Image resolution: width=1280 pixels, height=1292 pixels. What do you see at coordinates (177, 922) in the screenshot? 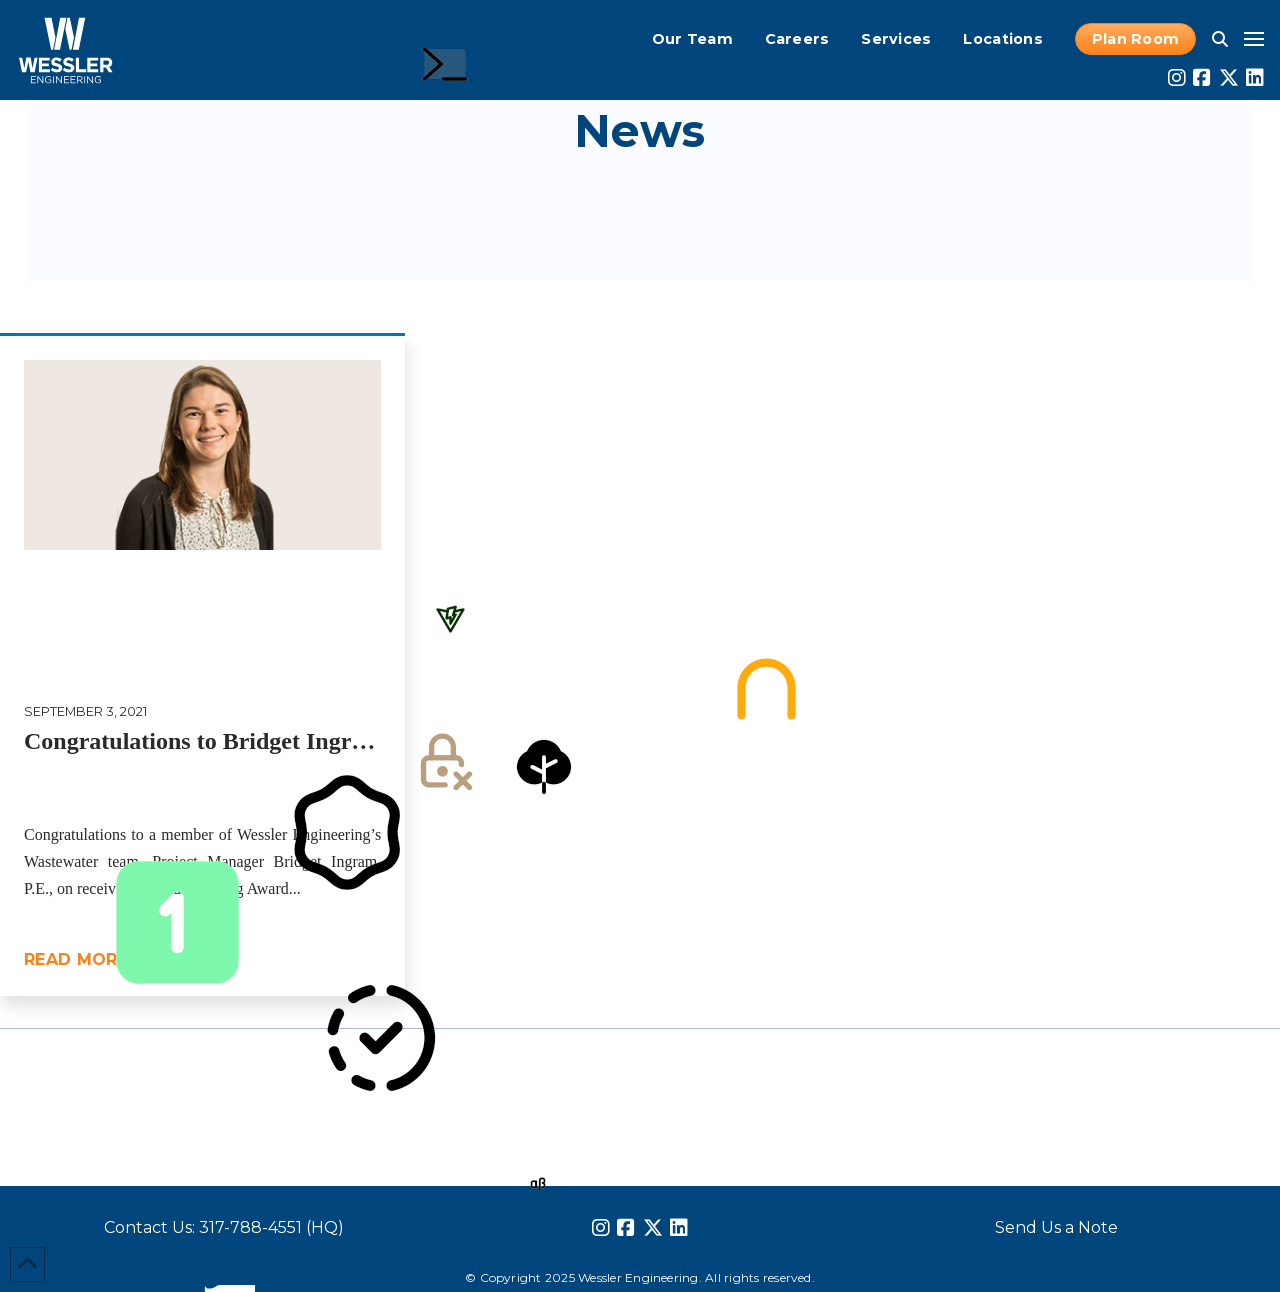
I see `indicates step one in a numbered sequence` at bounding box center [177, 922].